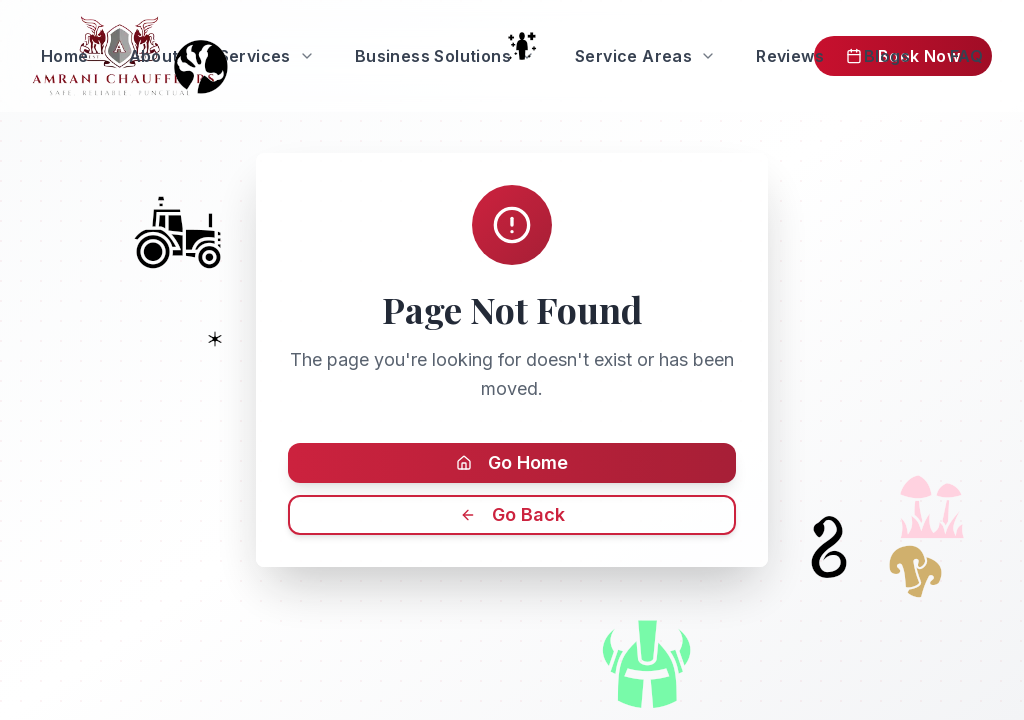 Image resolution: width=1024 pixels, height=720 pixels. What do you see at coordinates (829, 547) in the screenshot?
I see `indicates poison status effect on character` at bounding box center [829, 547].